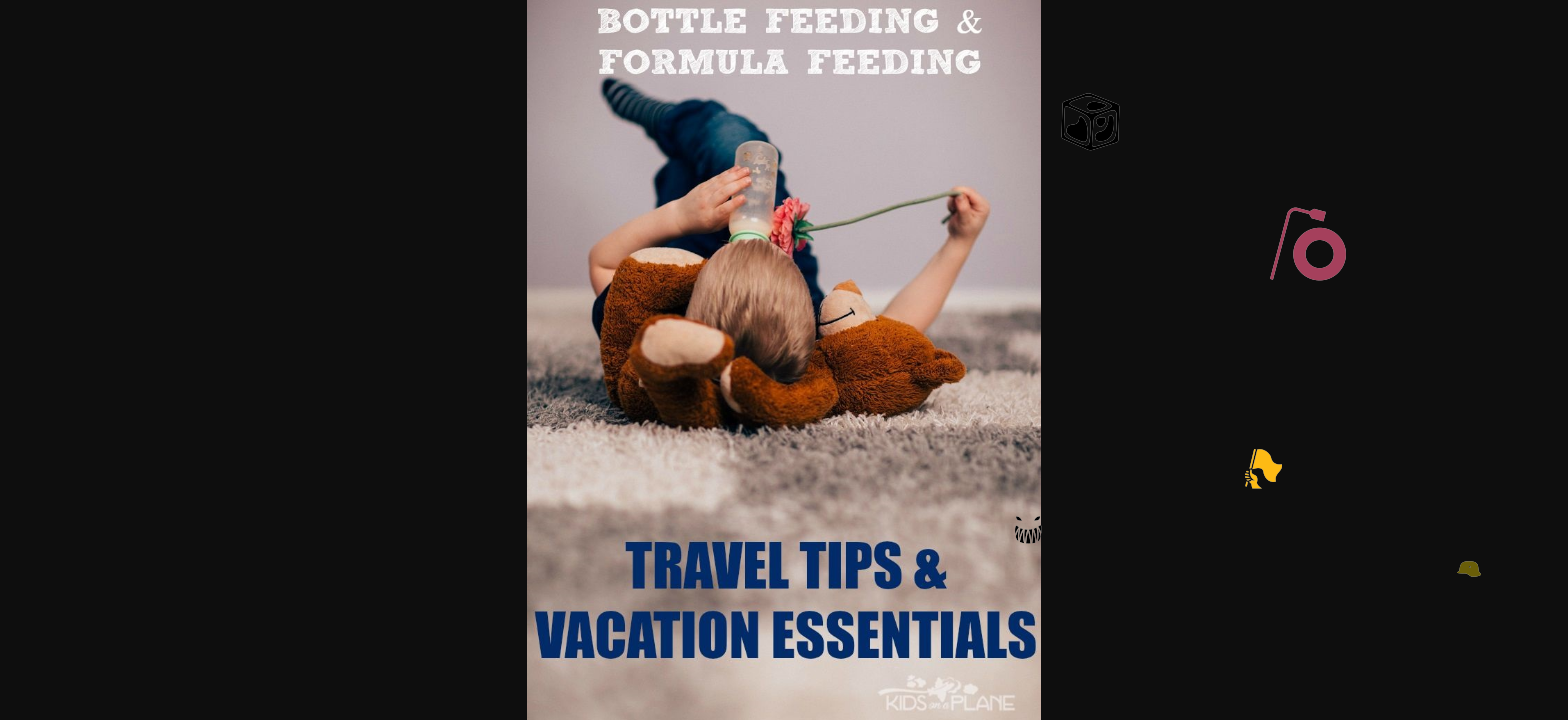 This screenshot has width=1568, height=720. What do you see at coordinates (1090, 121) in the screenshot?
I see `indicates a frozen or cooling effect in gameplay` at bounding box center [1090, 121].